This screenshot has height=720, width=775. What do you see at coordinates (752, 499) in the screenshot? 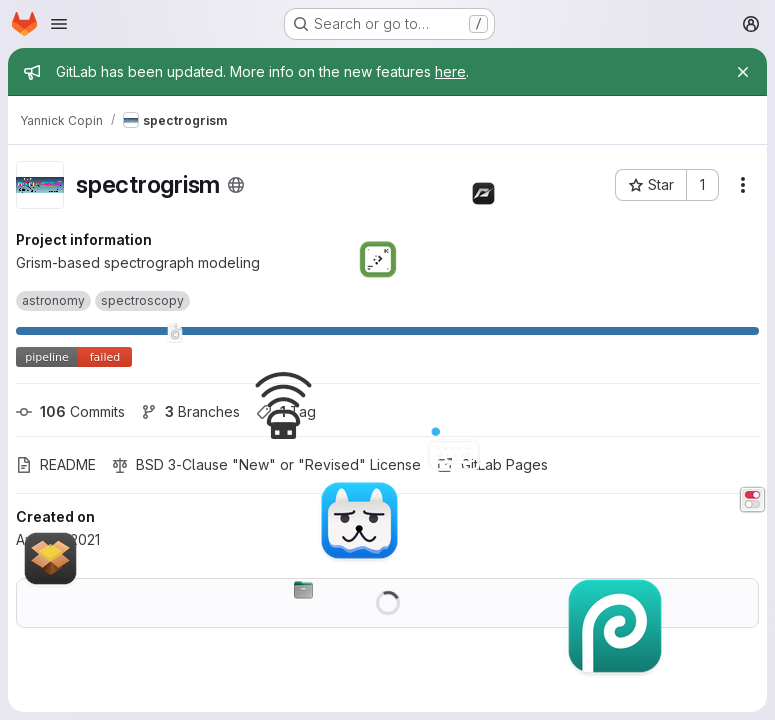
I see `open system tweaks or settings app` at bounding box center [752, 499].